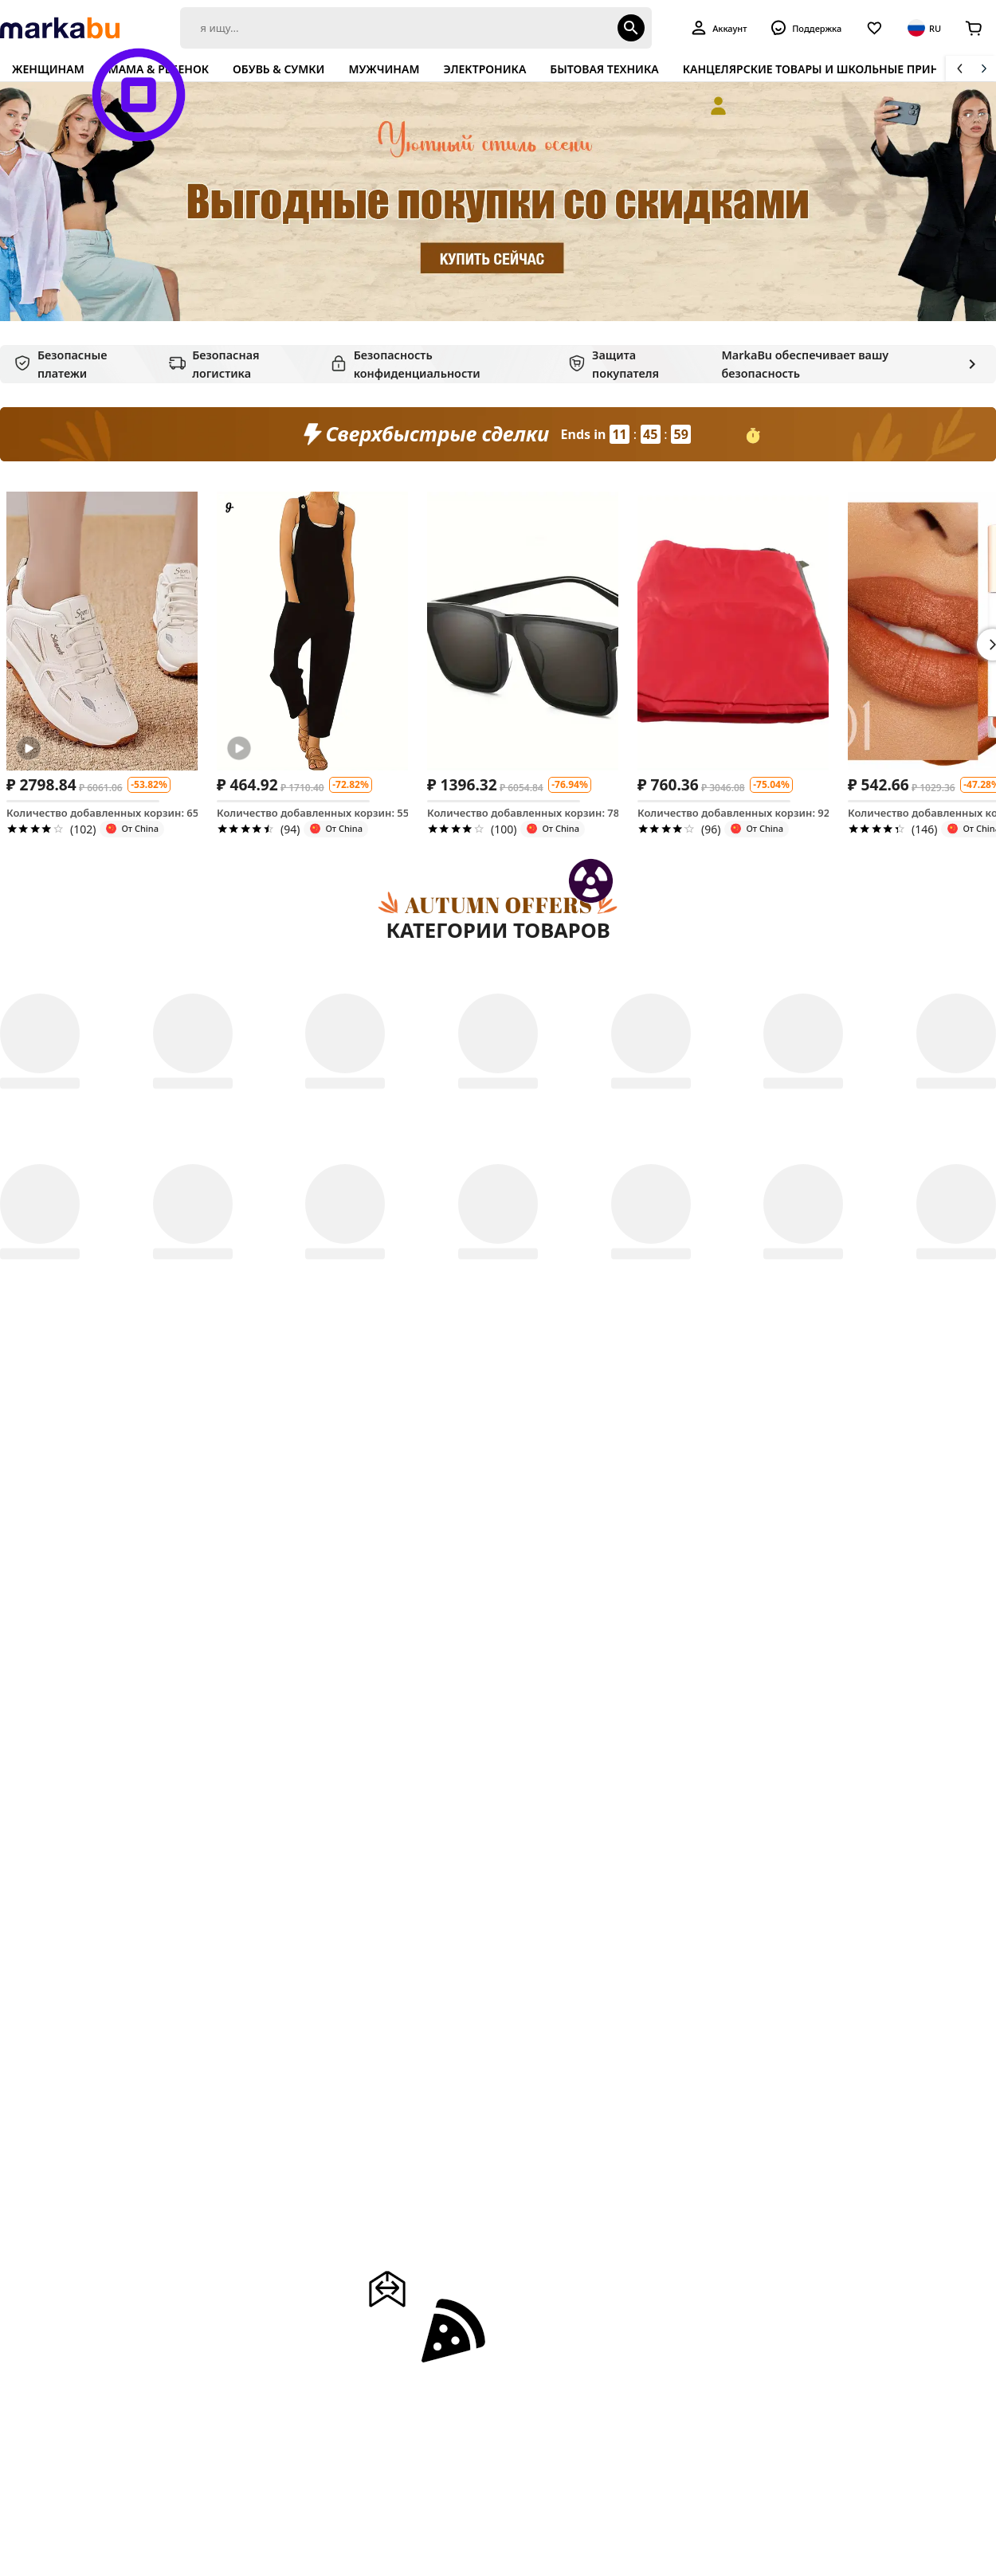  Describe the element at coordinates (453, 2331) in the screenshot. I see `browse food delivery options` at that location.